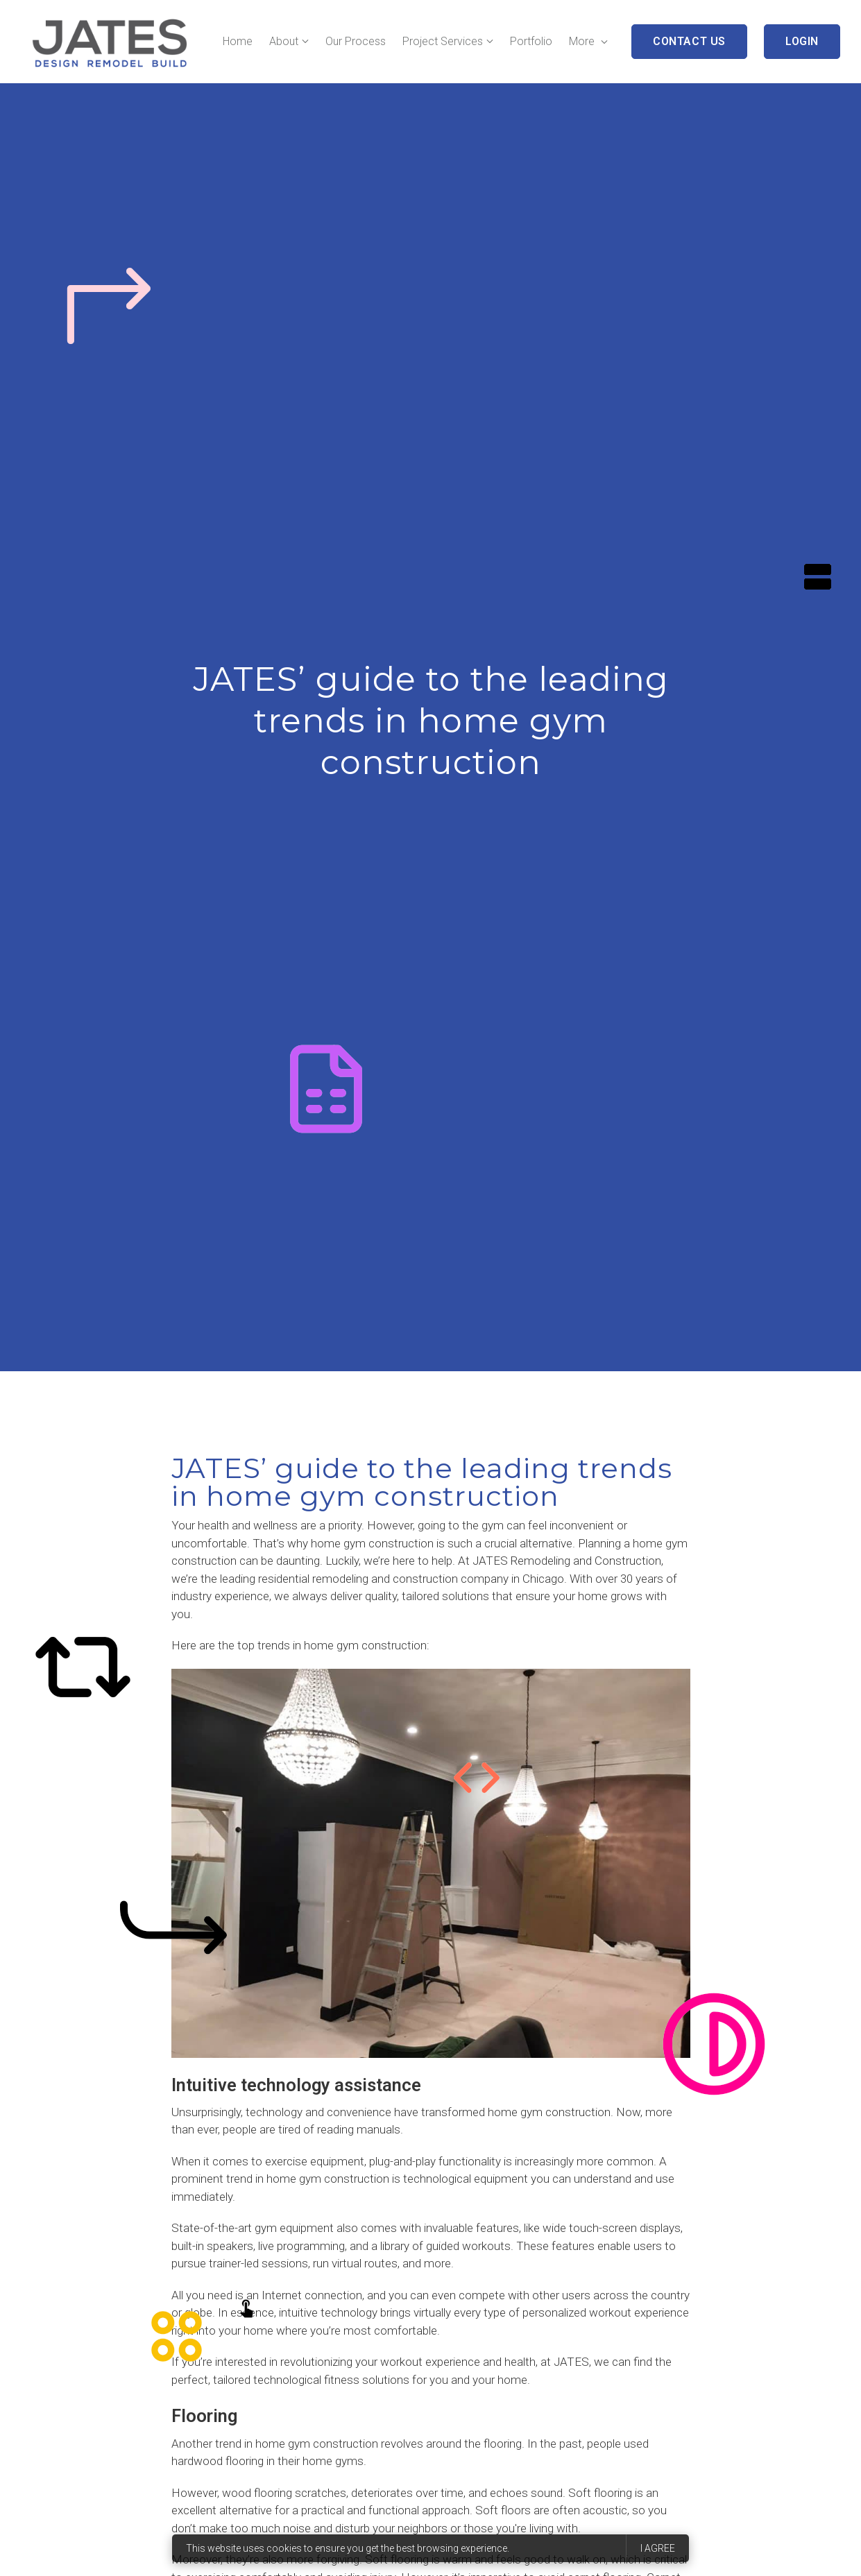 The image size is (861, 2576). What do you see at coordinates (477, 1778) in the screenshot?
I see `expand or resize content horizontally` at bounding box center [477, 1778].